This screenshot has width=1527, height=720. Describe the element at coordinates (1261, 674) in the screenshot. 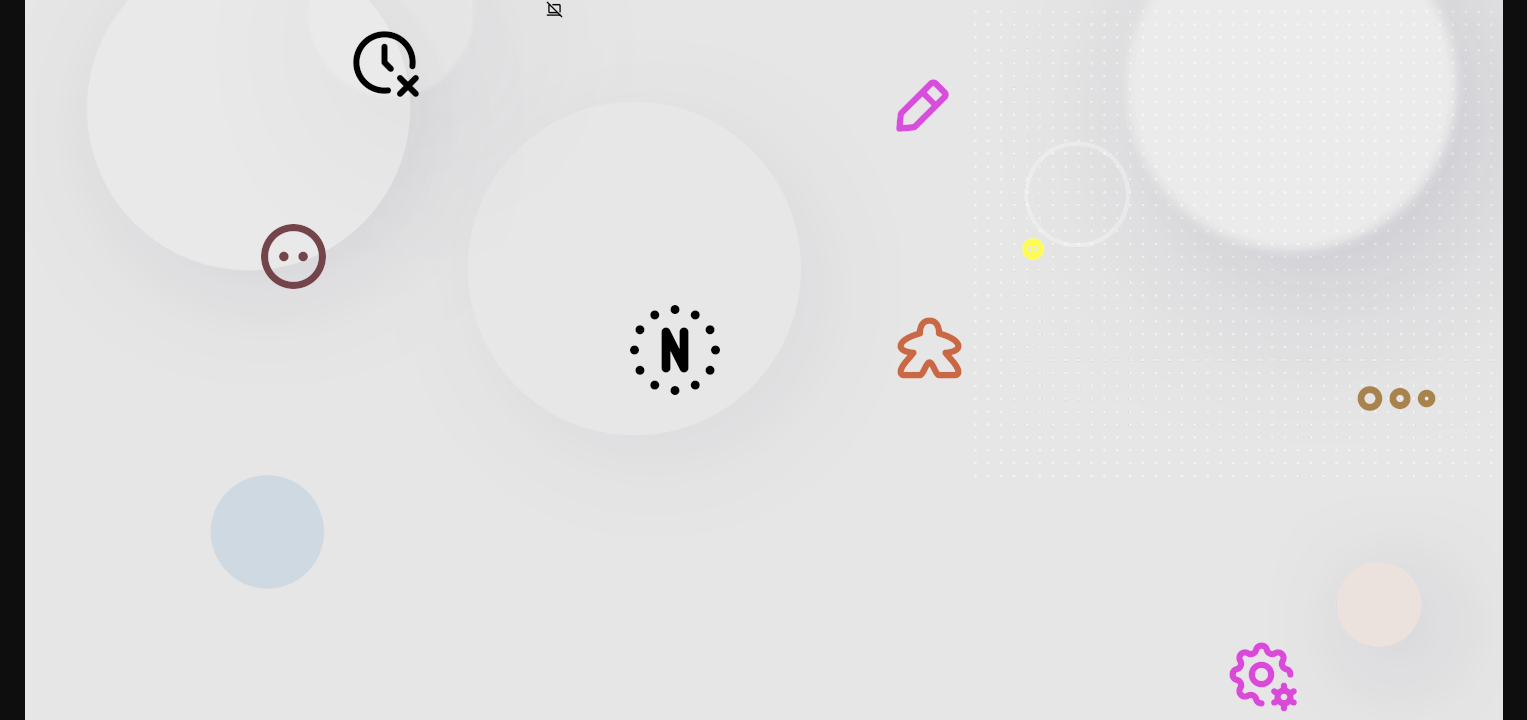

I see `access settings or preferences` at that location.